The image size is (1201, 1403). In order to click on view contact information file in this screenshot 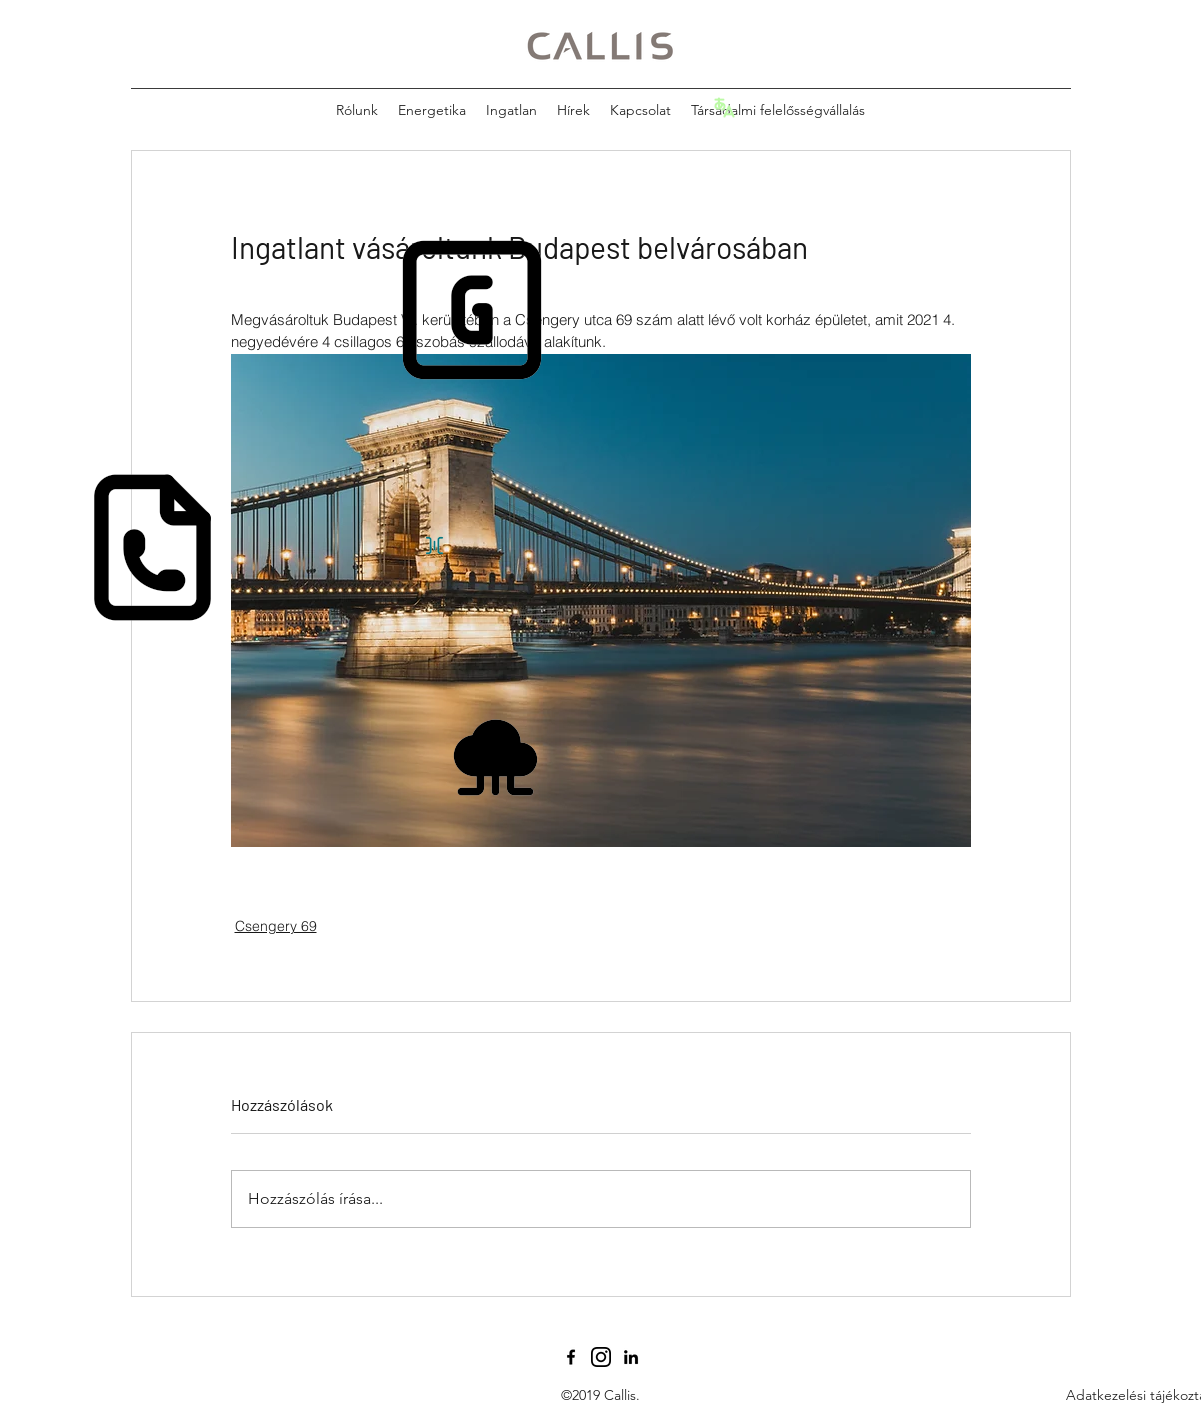, I will do `click(152, 547)`.